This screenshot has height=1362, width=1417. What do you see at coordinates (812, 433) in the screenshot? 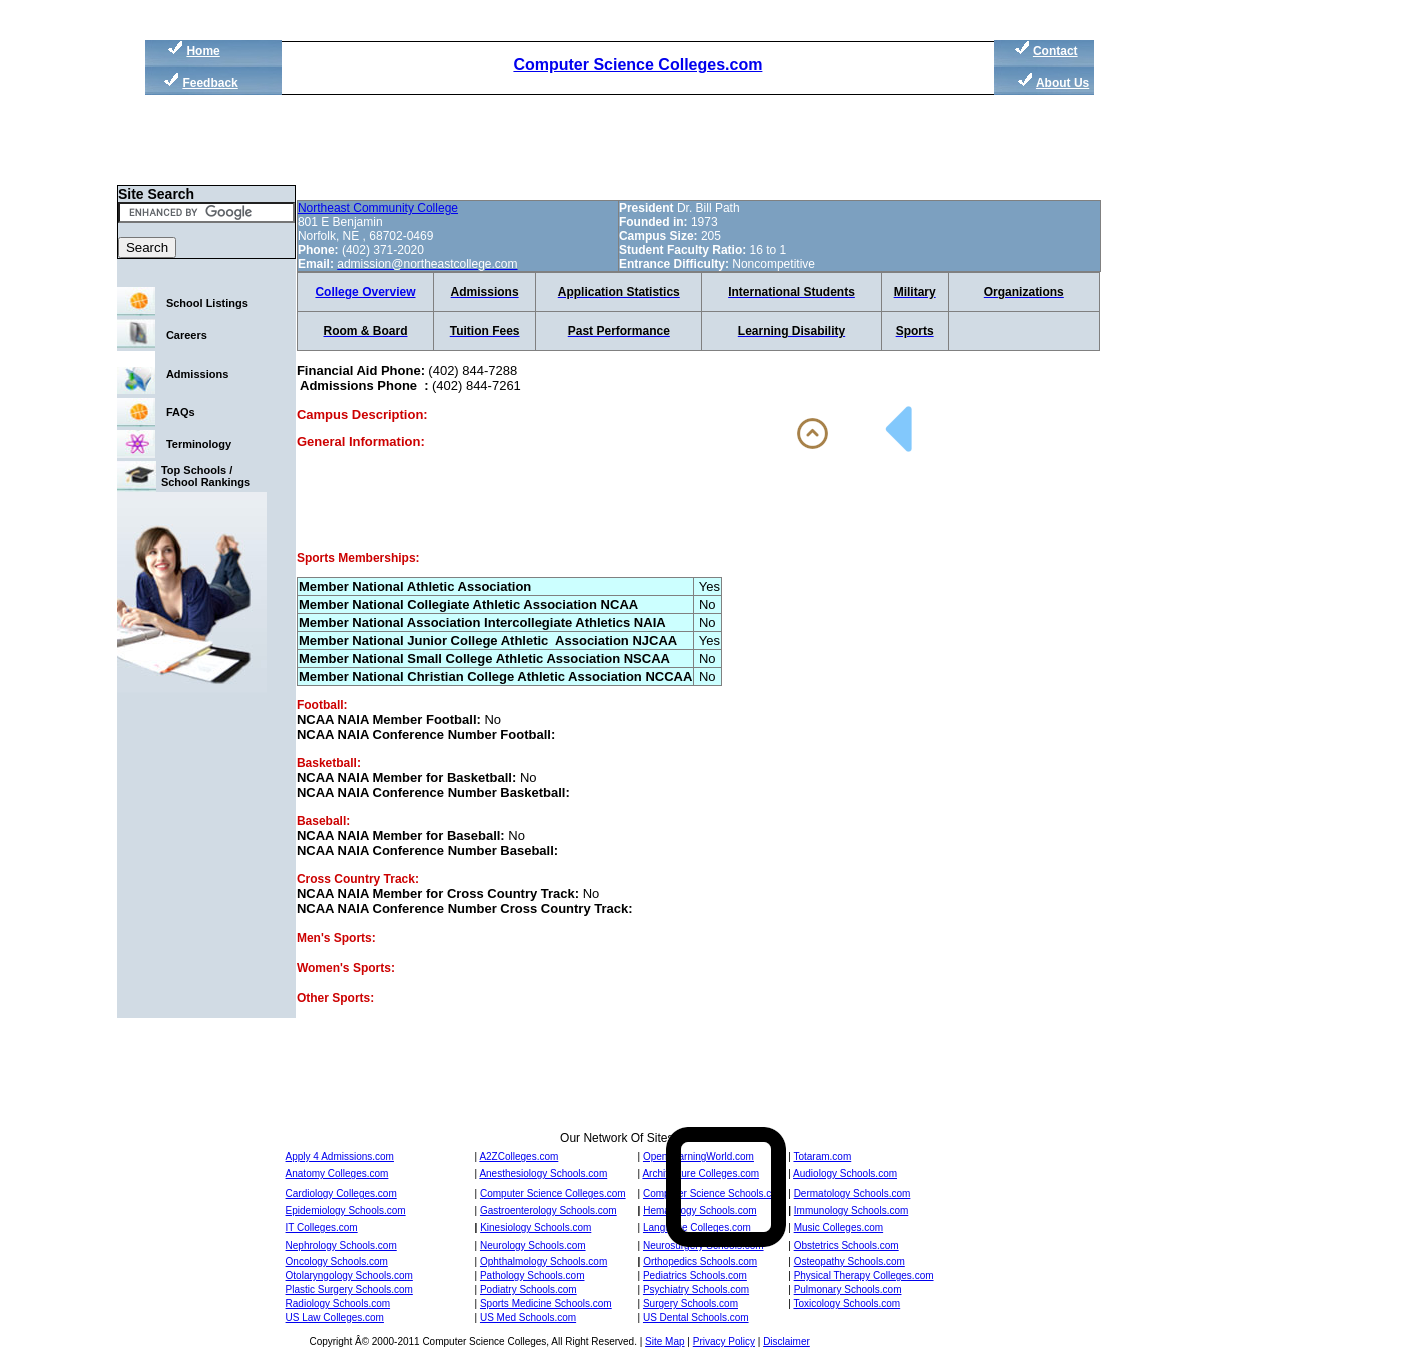
I see `scroll to top of page` at bounding box center [812, 433].